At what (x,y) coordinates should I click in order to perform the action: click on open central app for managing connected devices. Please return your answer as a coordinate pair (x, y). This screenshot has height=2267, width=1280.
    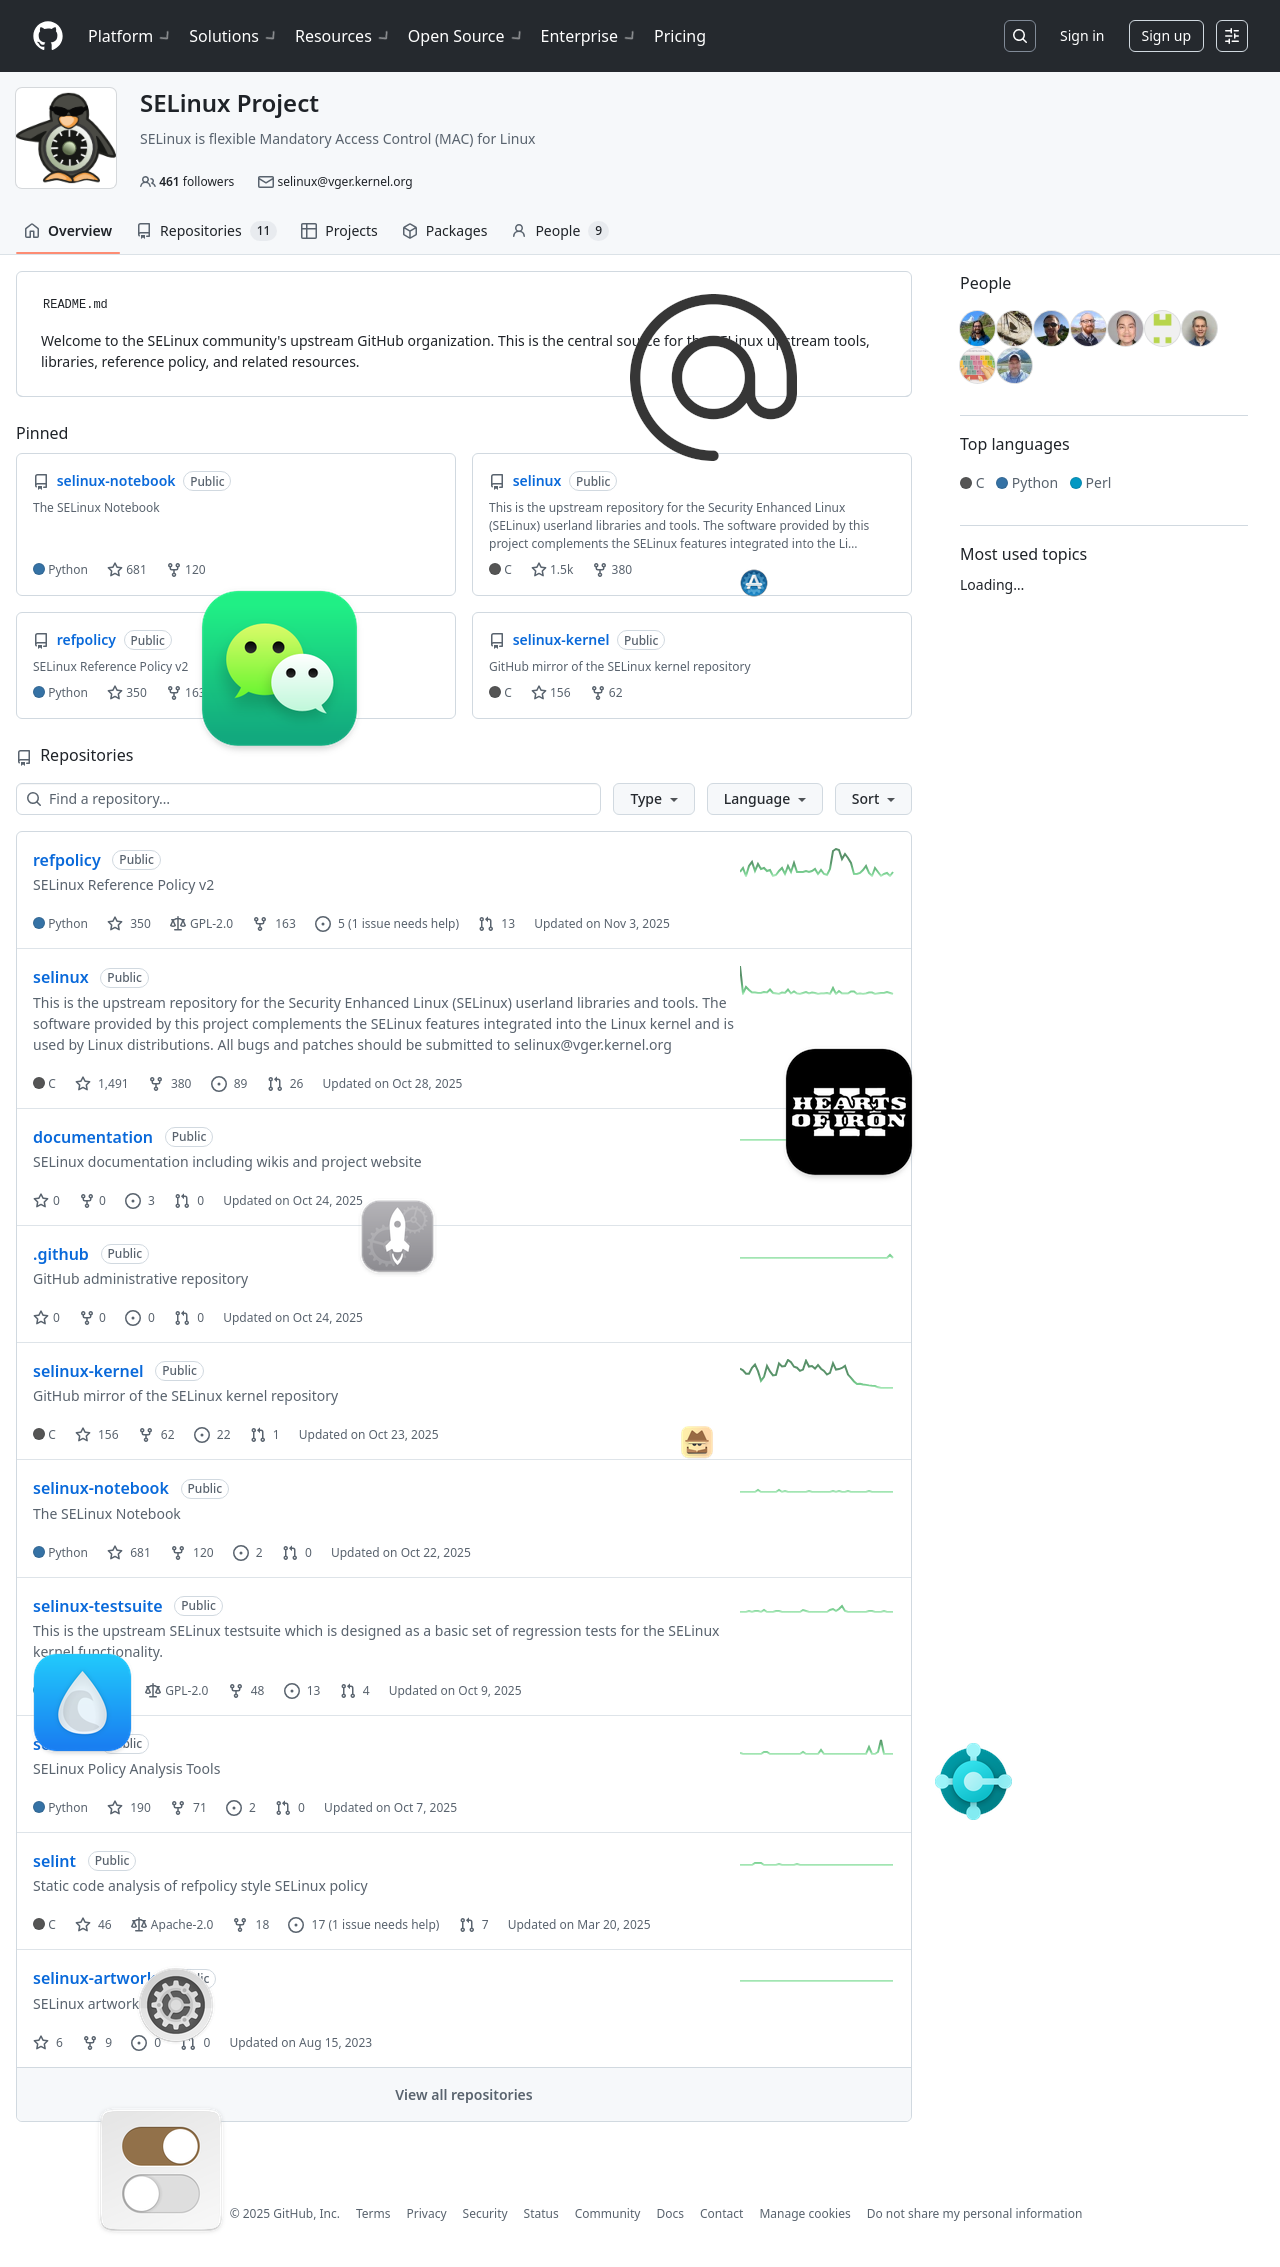
    Looking at the image, I should click on (973, 1781).